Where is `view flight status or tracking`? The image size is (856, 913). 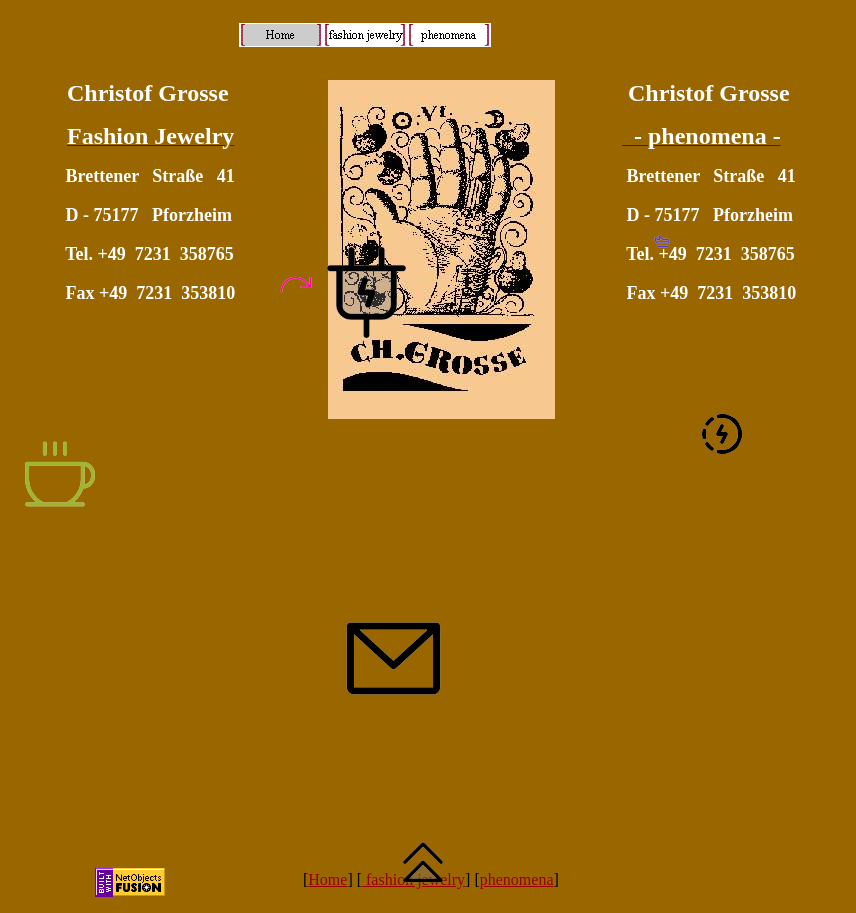
view flight status or tracking is located at coordinates (662, 241).